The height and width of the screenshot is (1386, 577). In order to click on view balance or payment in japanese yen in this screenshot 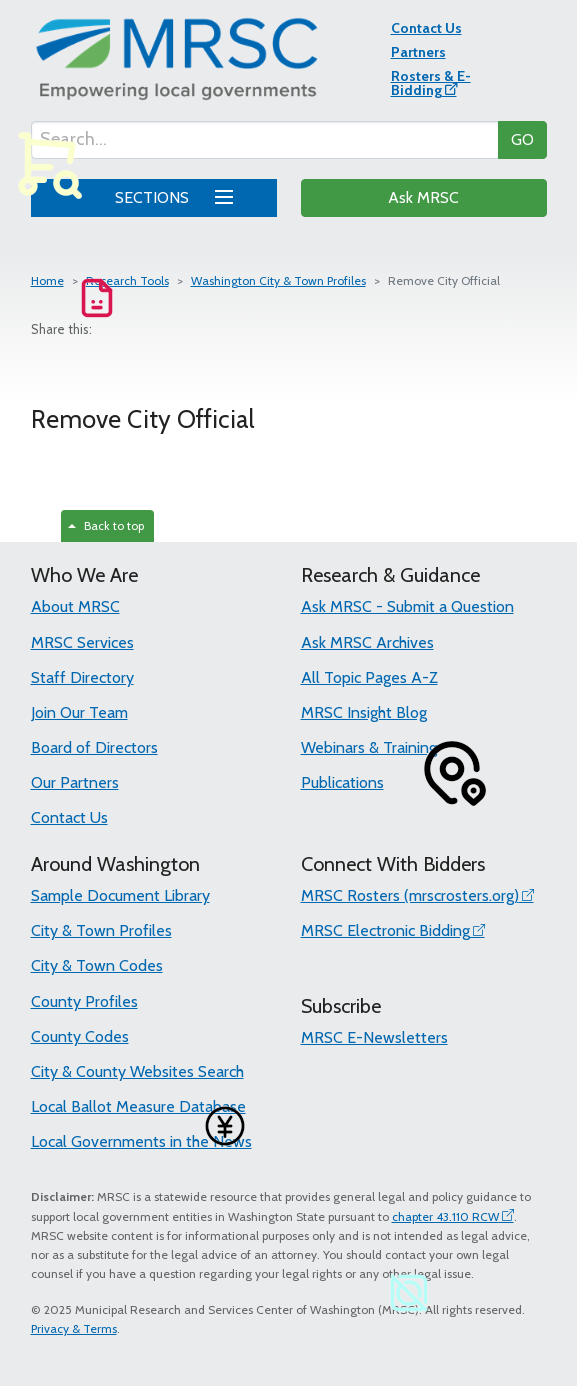, I will do `click(225, 1126)`.